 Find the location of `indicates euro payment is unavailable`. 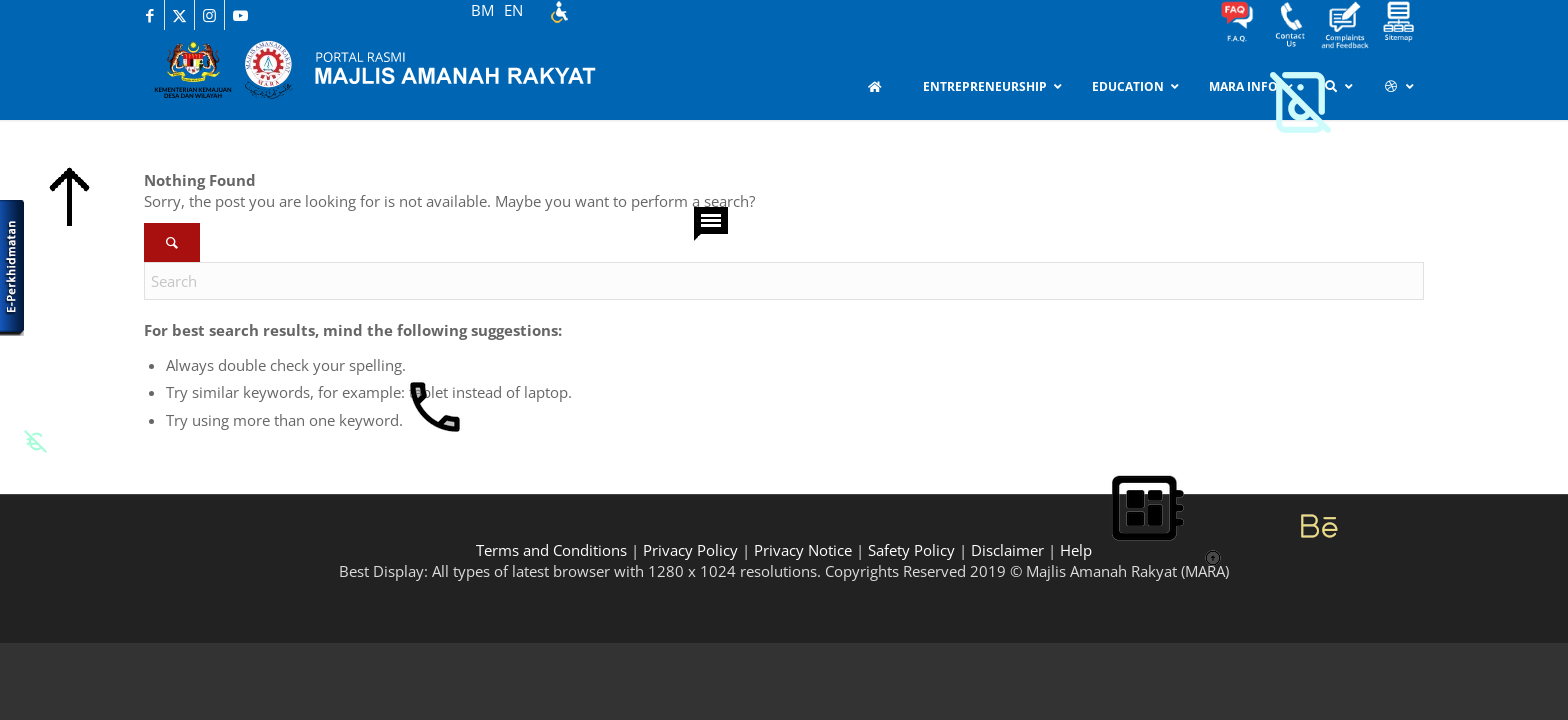

indicates euro payment is unavailable is located at coordinates (35, 441).